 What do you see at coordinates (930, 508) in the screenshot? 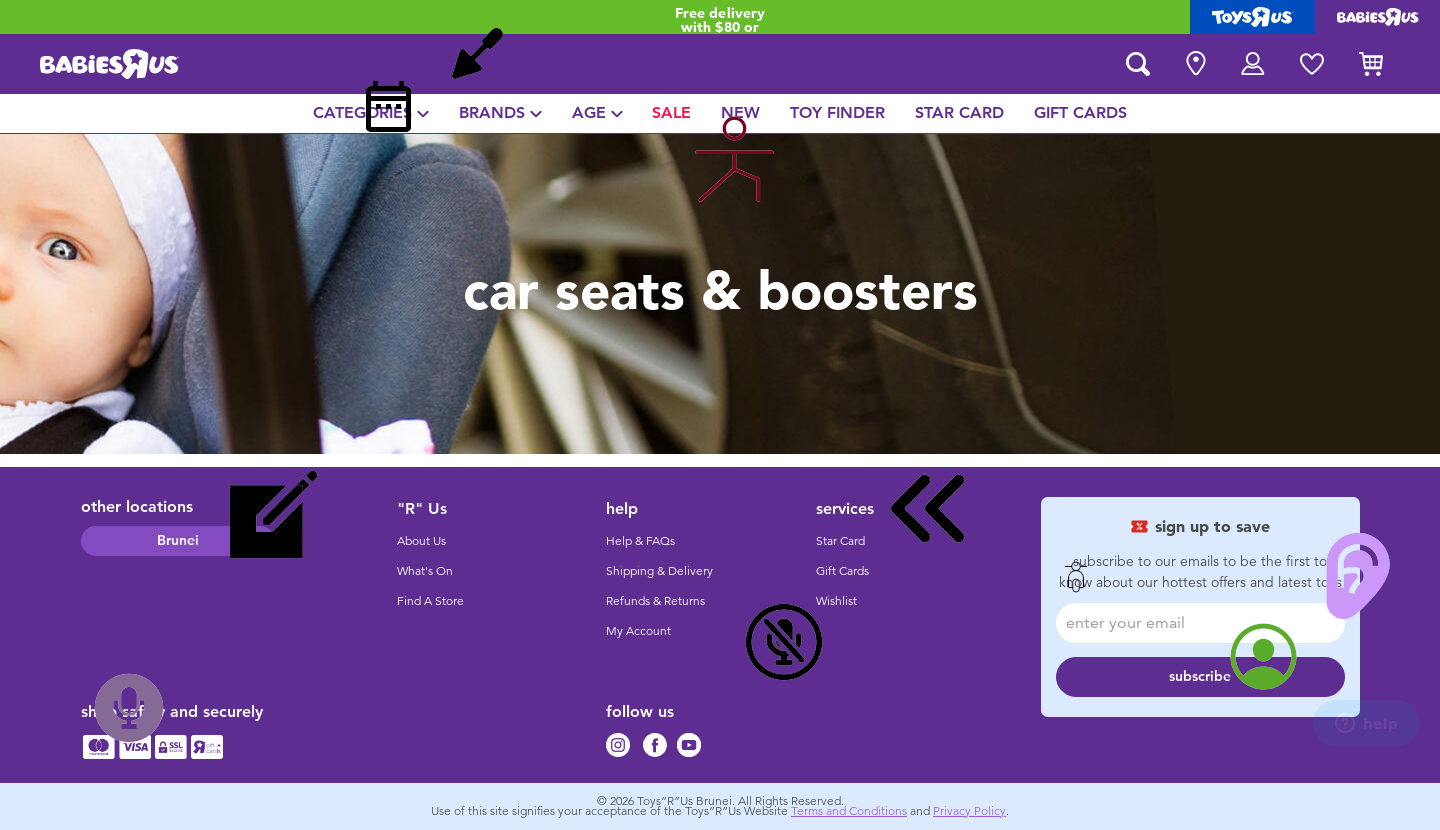
I see `go back to the beginning` at bounding box center [930, 508].